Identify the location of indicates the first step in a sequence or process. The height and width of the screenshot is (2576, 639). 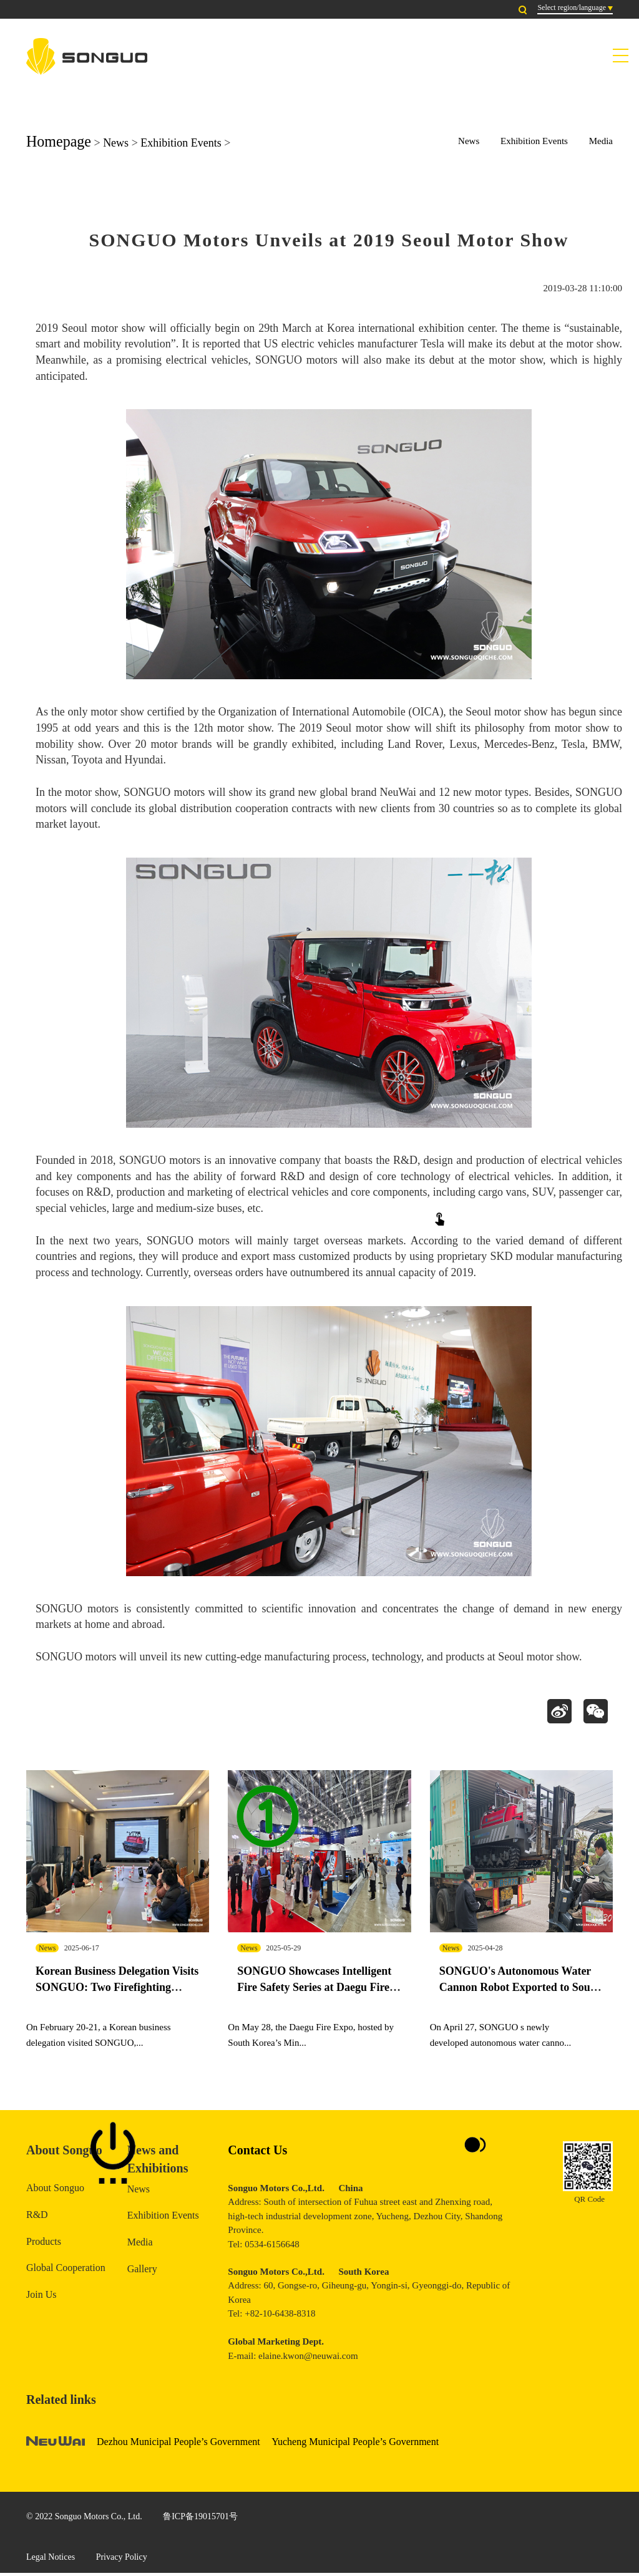
(268, 1816).